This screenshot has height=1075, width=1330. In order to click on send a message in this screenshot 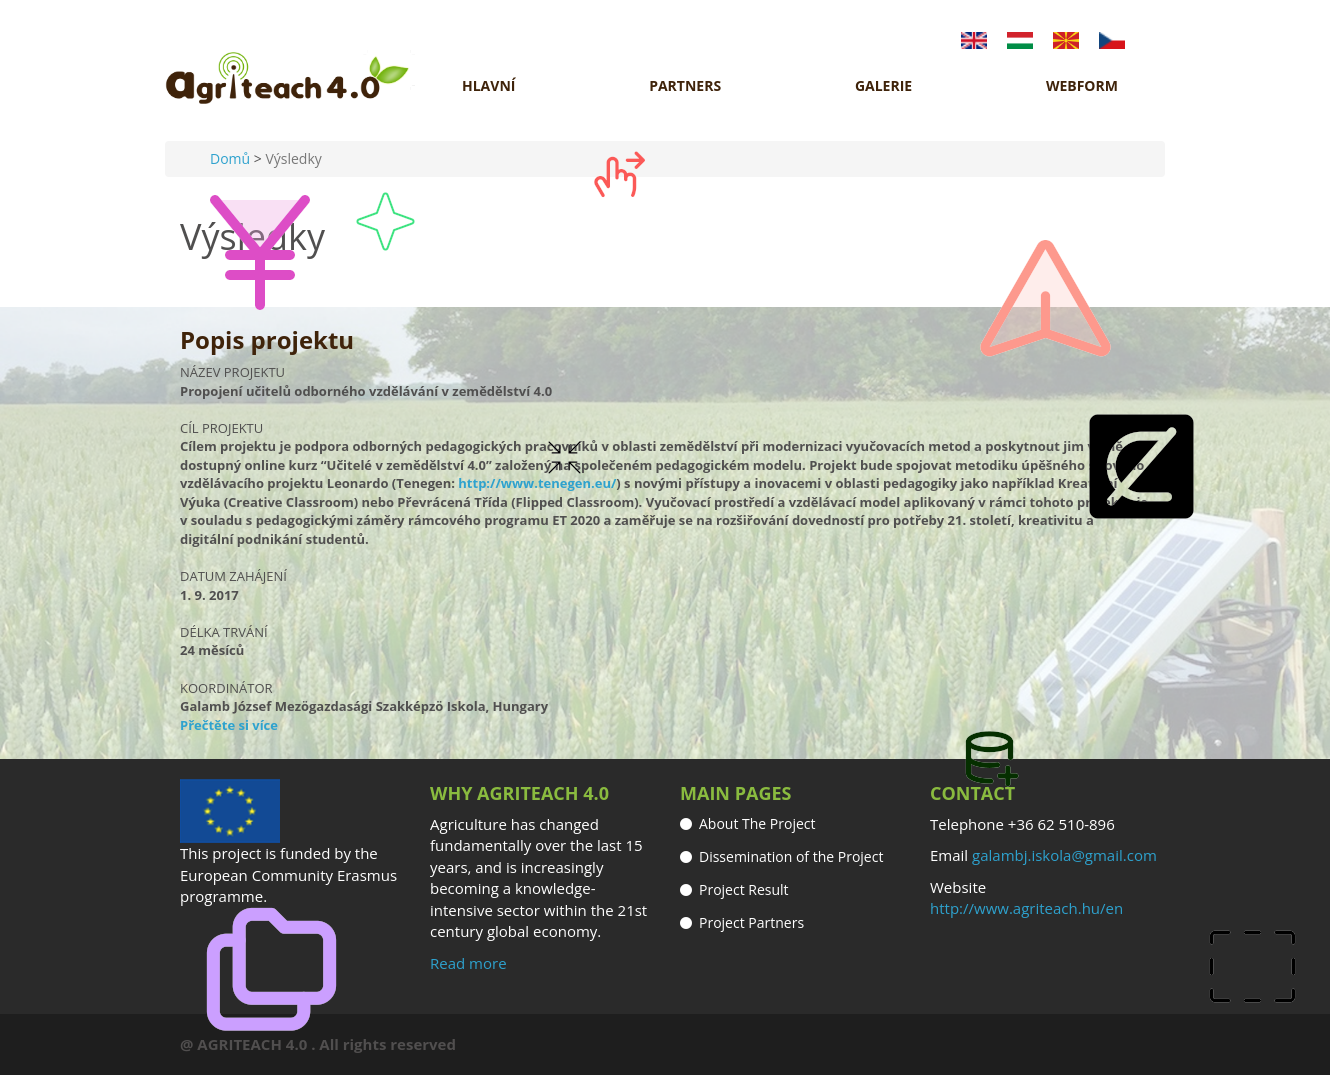, I will do `click(1045, 300)`.